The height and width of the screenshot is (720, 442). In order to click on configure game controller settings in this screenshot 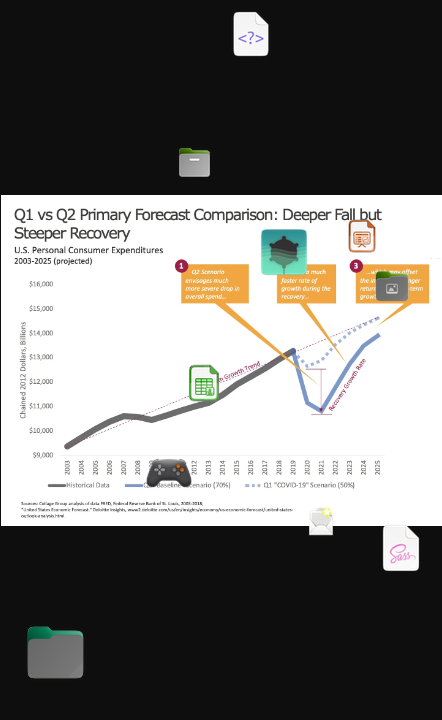, I will do `click(169, 473)`.